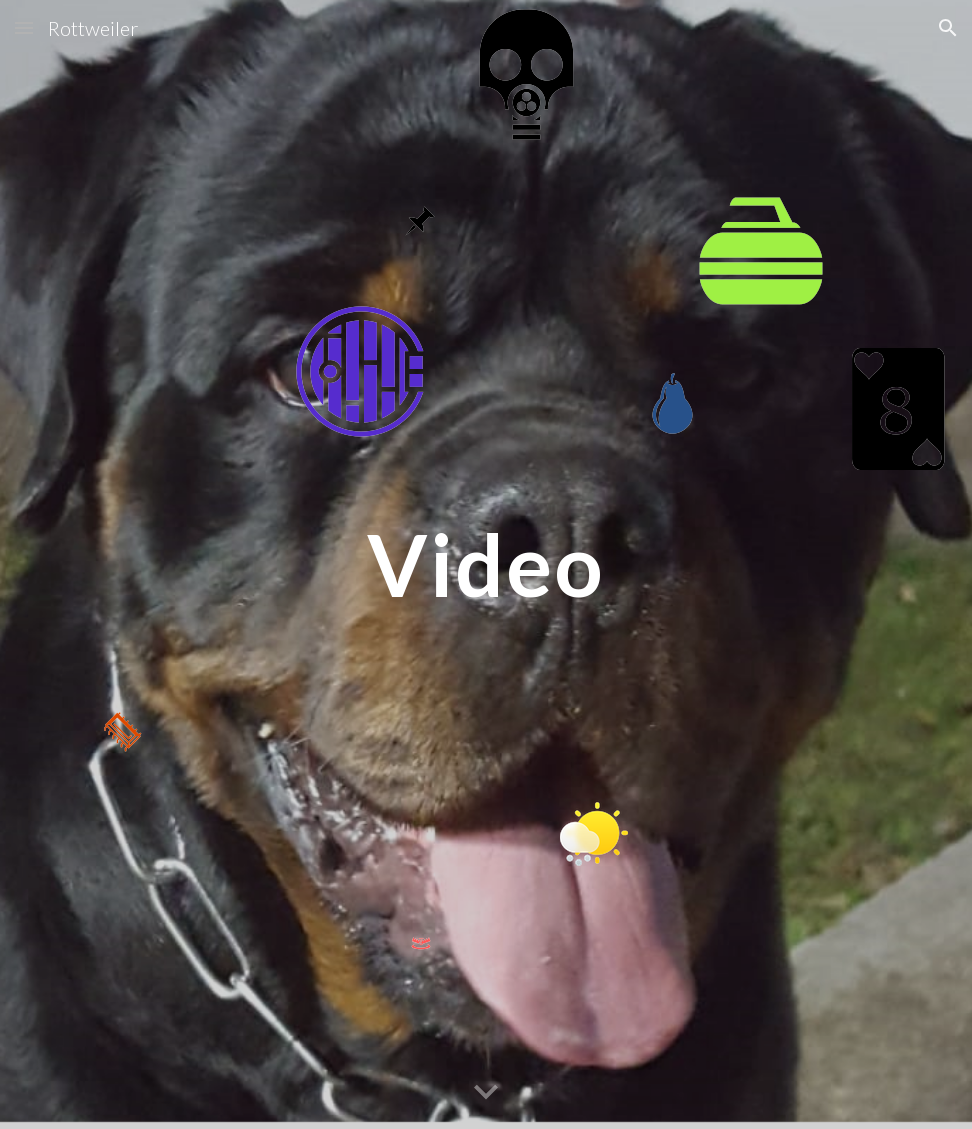 The image size is (972, 1129). I want to click on view system memory or RAM usage, so click(122, 731).